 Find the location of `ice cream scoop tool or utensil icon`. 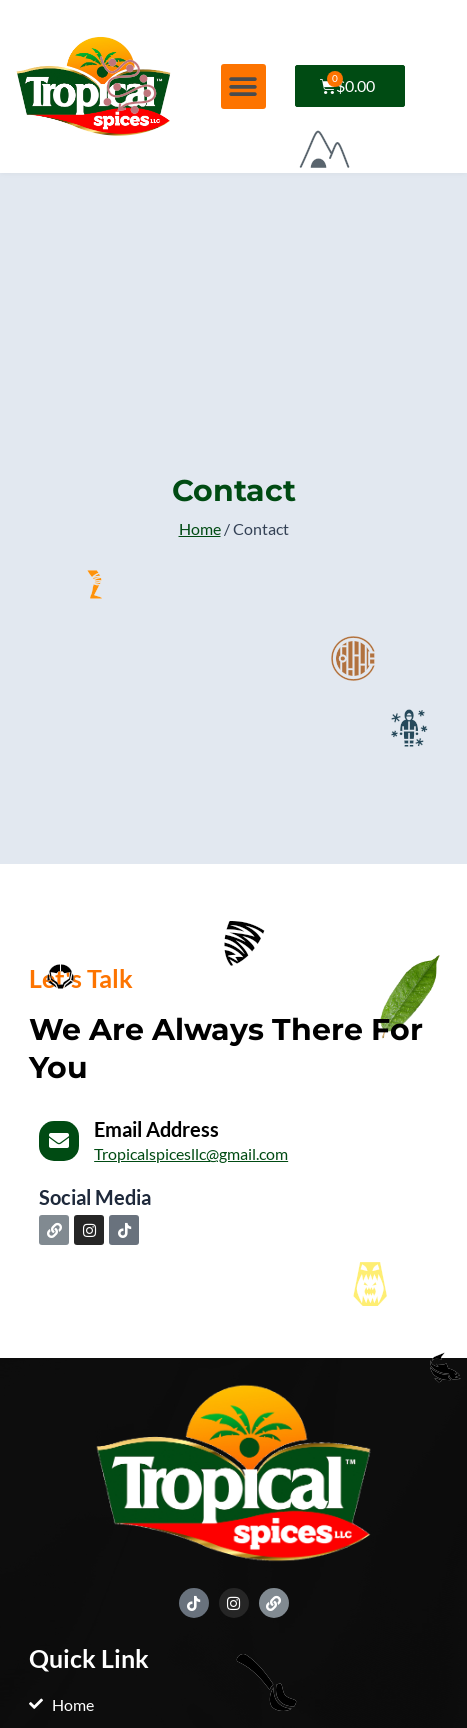

ice cream scoop tool or utensil icon is located at coordinates (266, 1682).